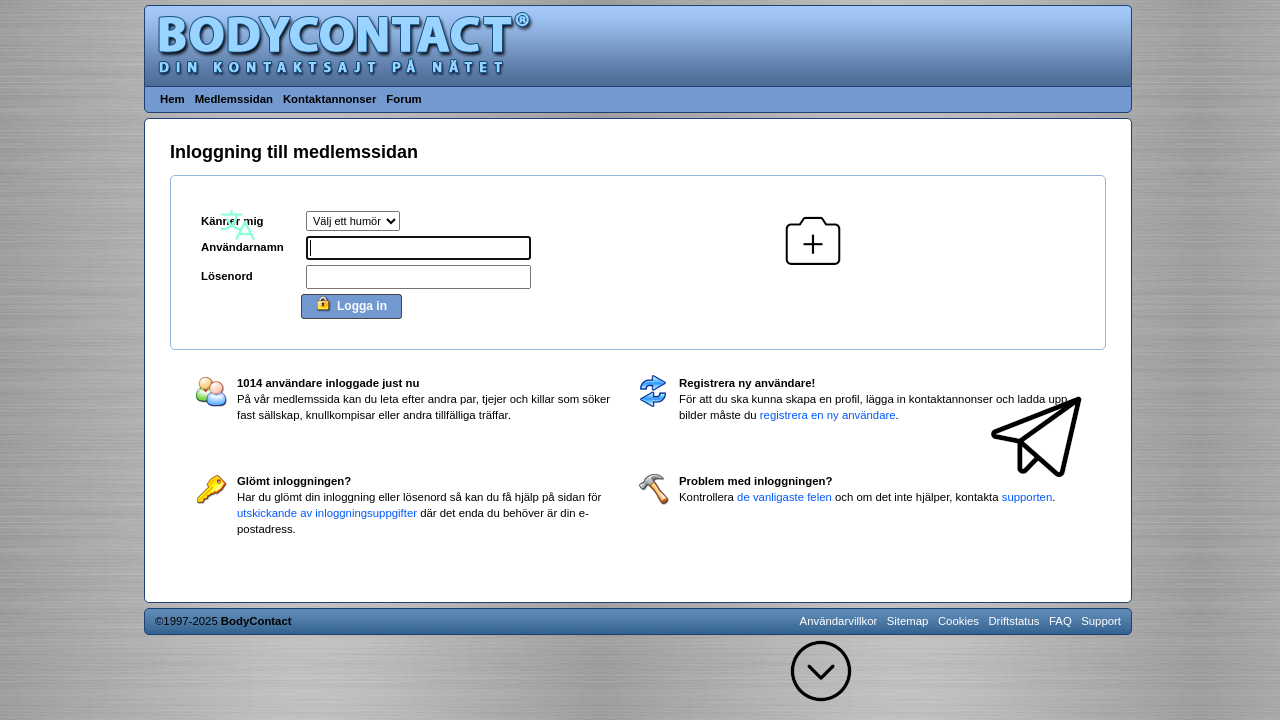 The height and width of the screenshot is (720, 1280). Describe the element at coordinates (821, 671) in the screenshot. I see `expand to show more content` at that location.